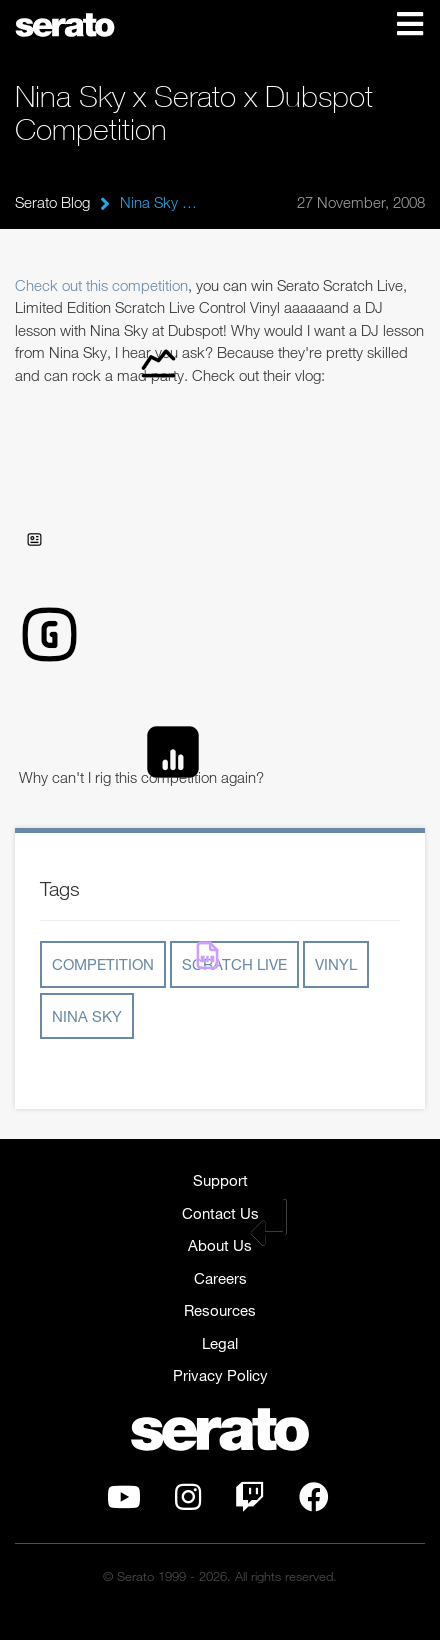  What do you see at coordinates (173, 752) in the screenshot?
I see `align content to bottom center of container` at bounding box center [173, 752].